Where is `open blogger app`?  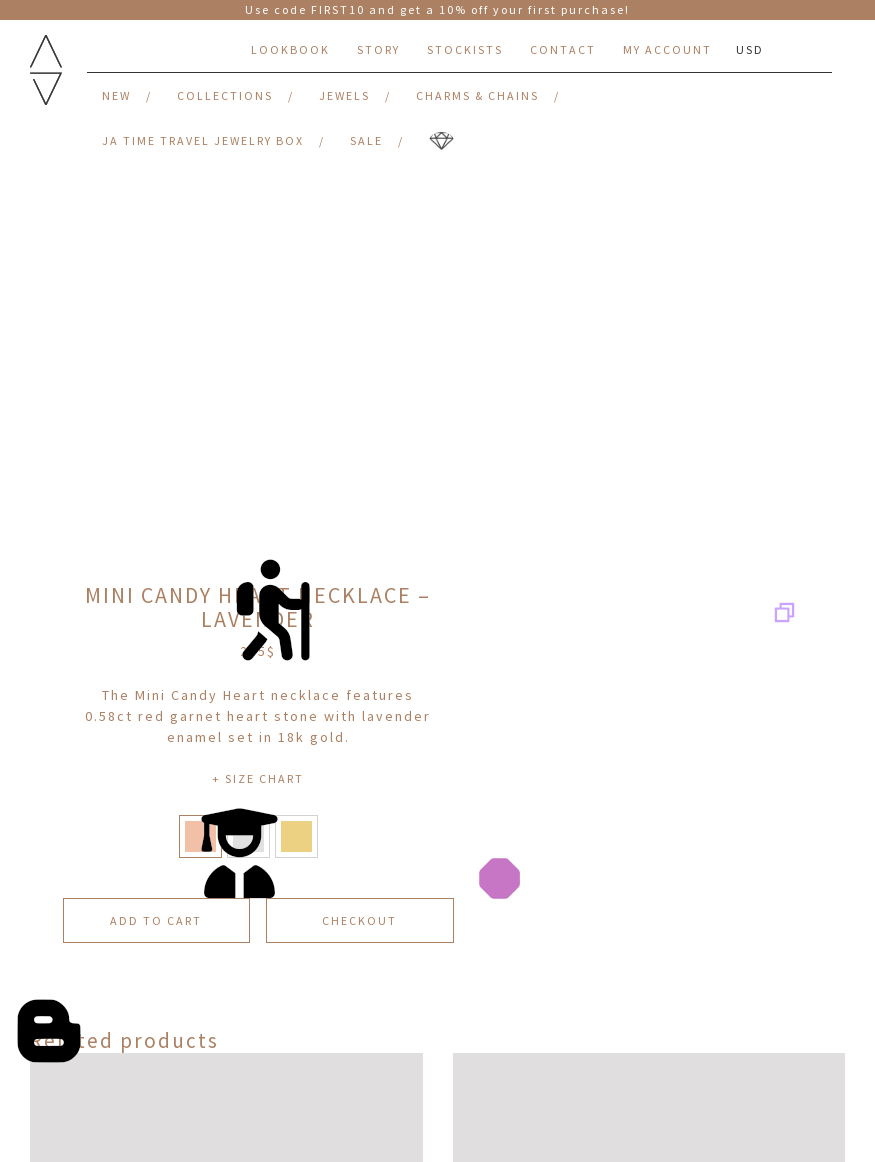
open blogger app is located at coordinates (49, 1031).